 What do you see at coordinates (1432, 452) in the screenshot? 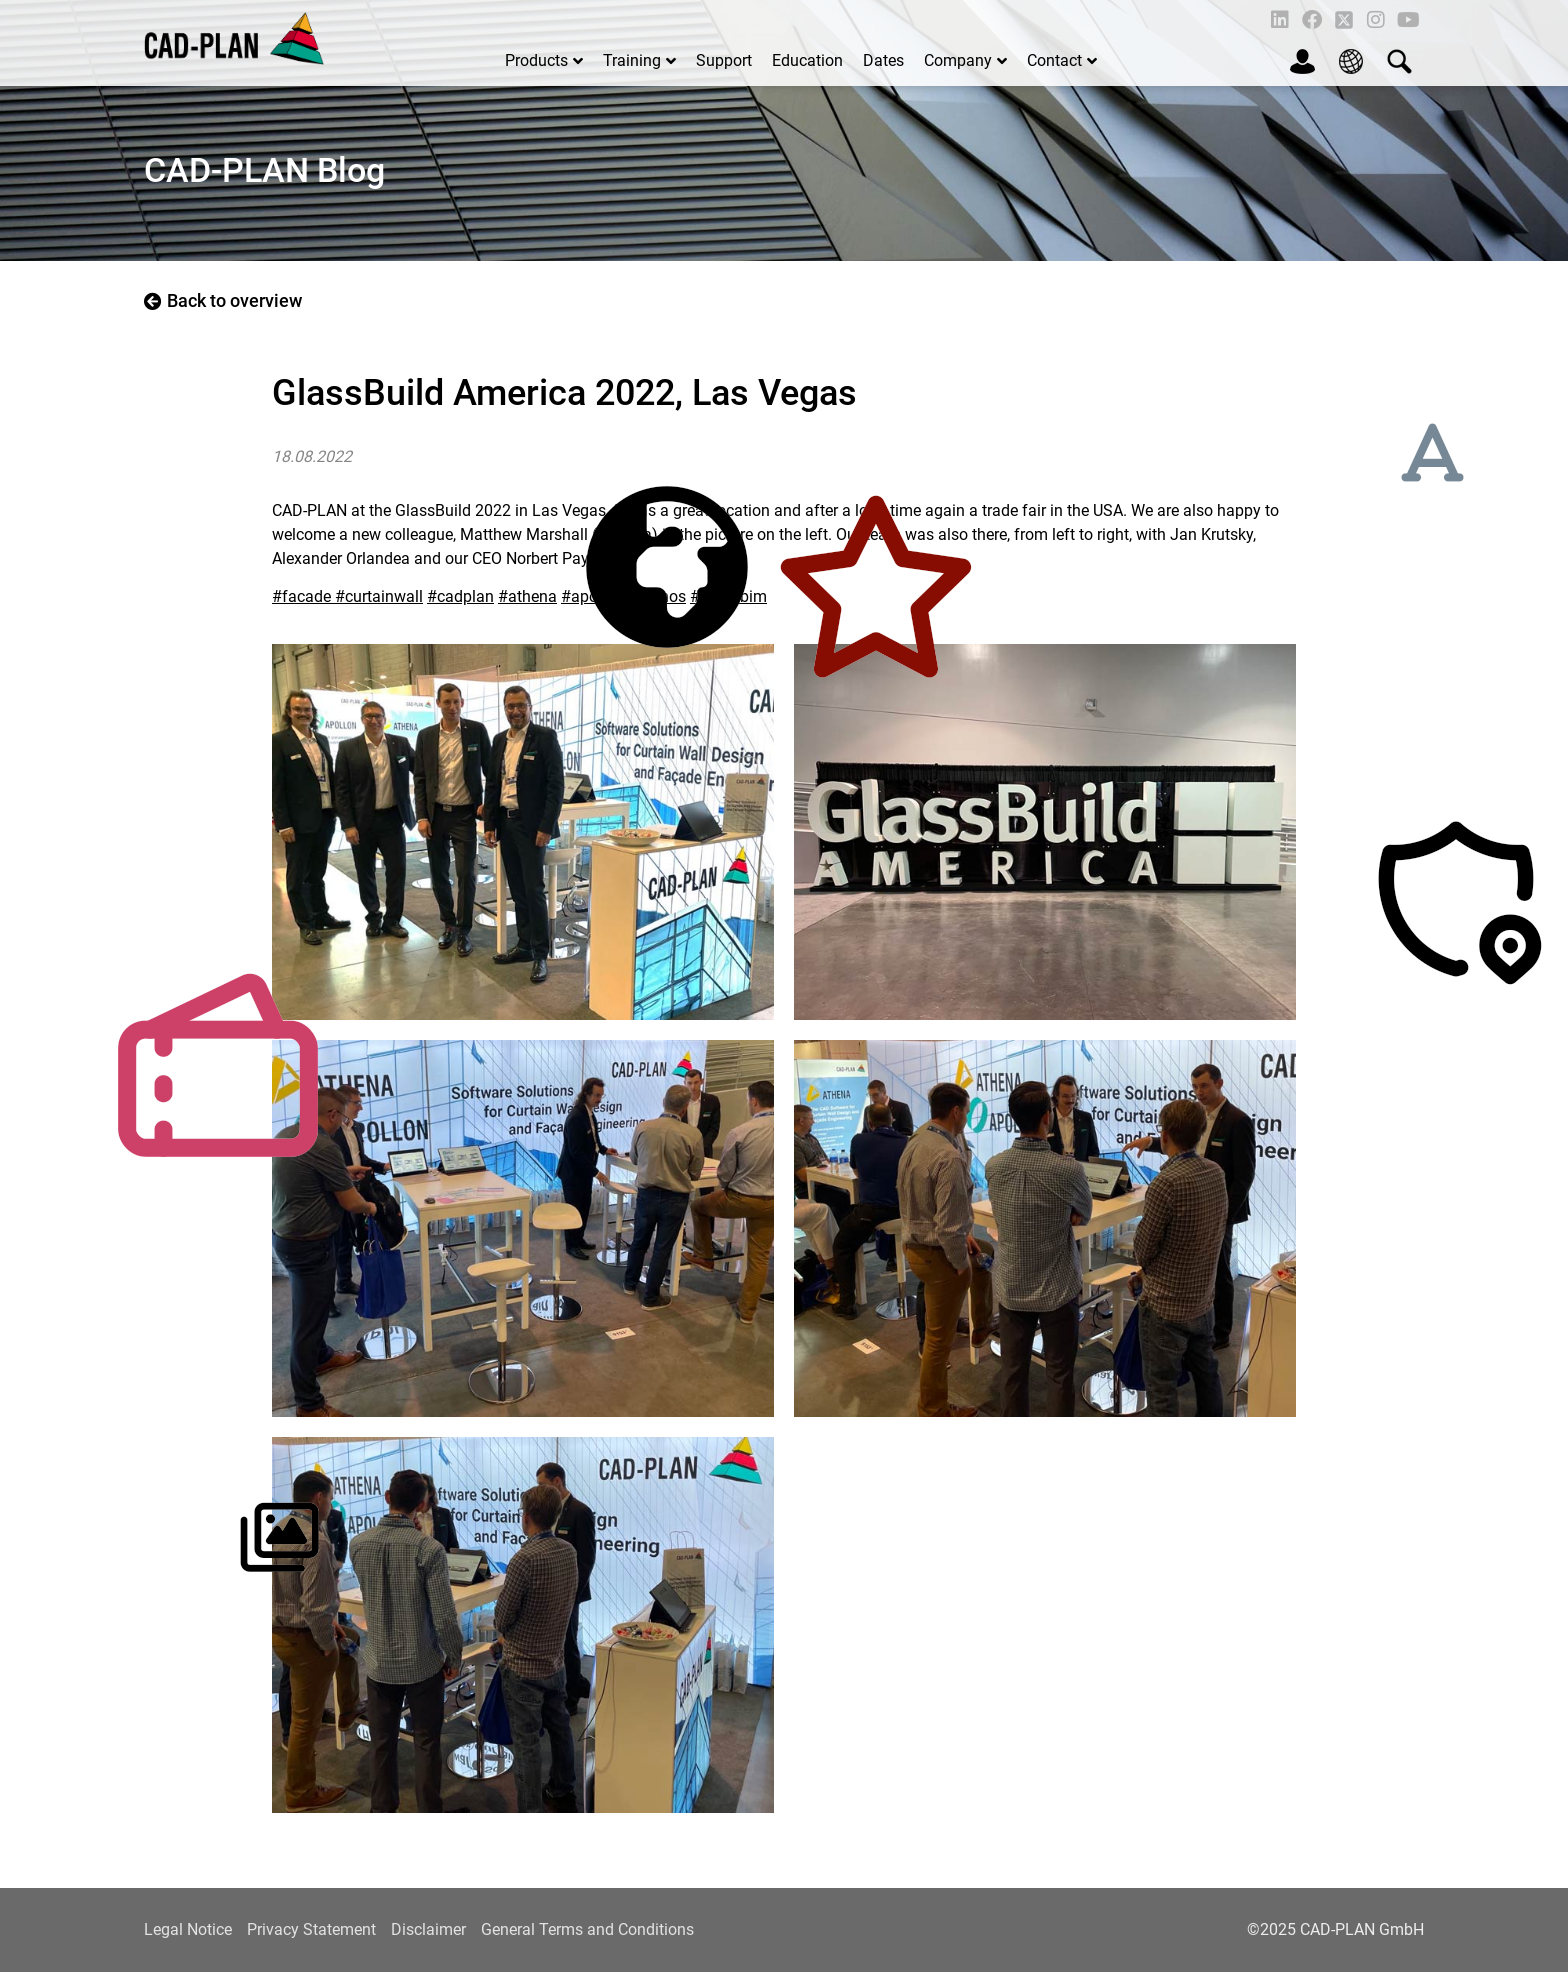
I see `change font or typography settings` at bounding box center [1432, 452].